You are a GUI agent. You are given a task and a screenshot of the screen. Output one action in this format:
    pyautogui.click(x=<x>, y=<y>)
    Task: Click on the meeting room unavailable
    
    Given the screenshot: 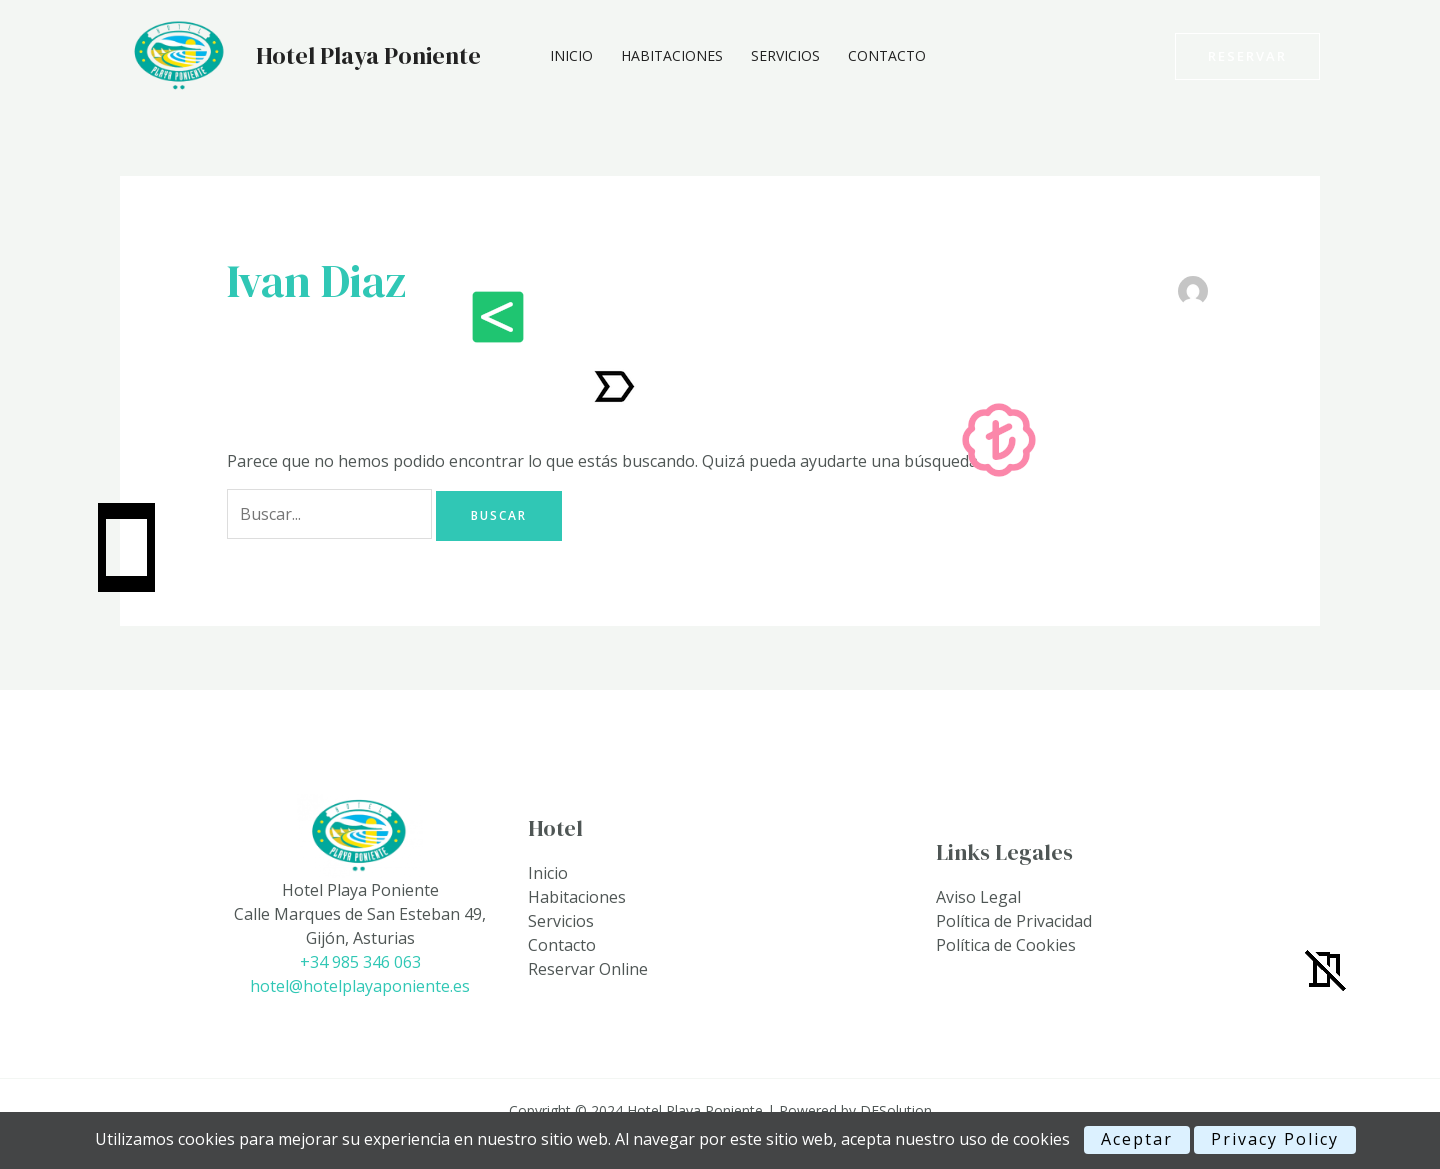 What is the action you would take?
    pyautogui.click(x=1326, y=969)
    